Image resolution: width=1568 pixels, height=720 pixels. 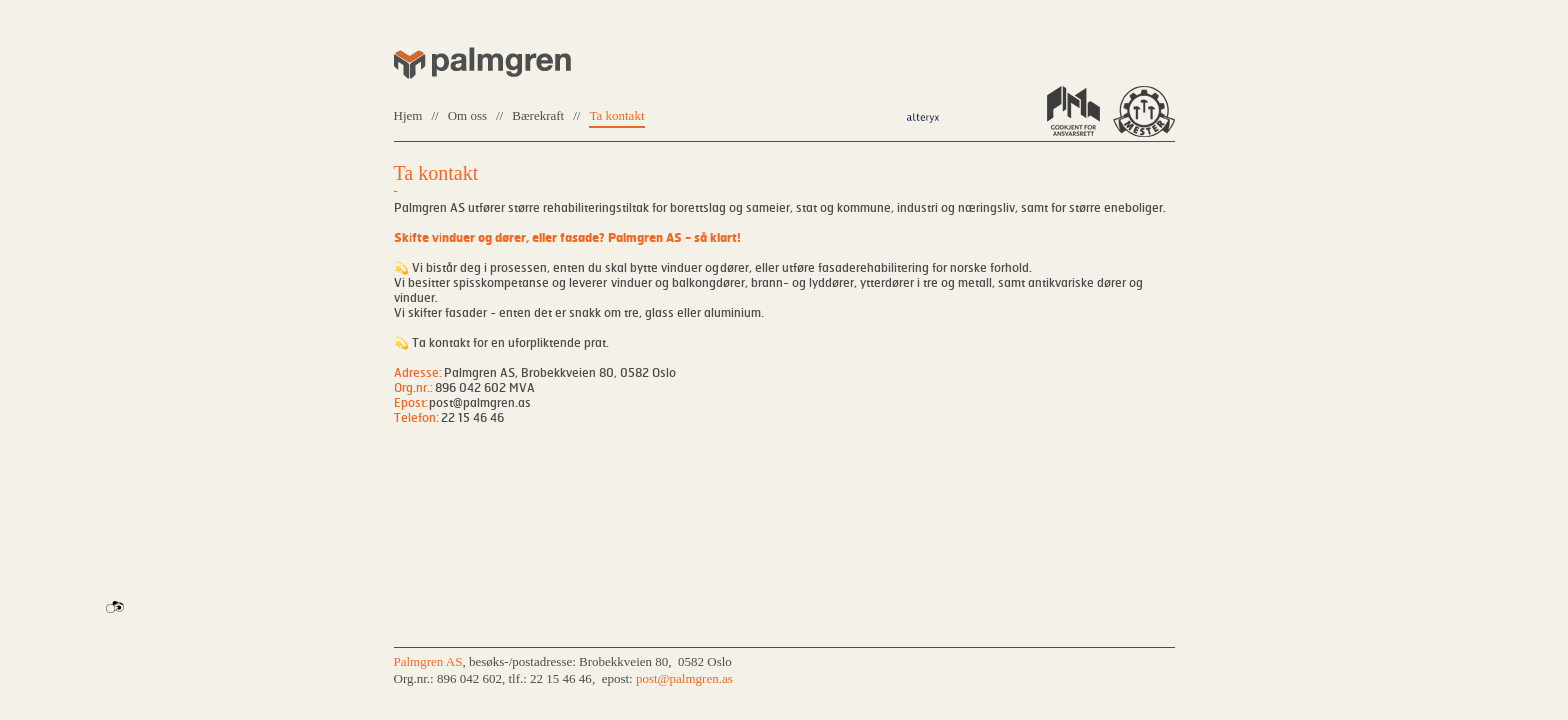 I want to click on open the Crew United platform, so click(x=115, y=607).